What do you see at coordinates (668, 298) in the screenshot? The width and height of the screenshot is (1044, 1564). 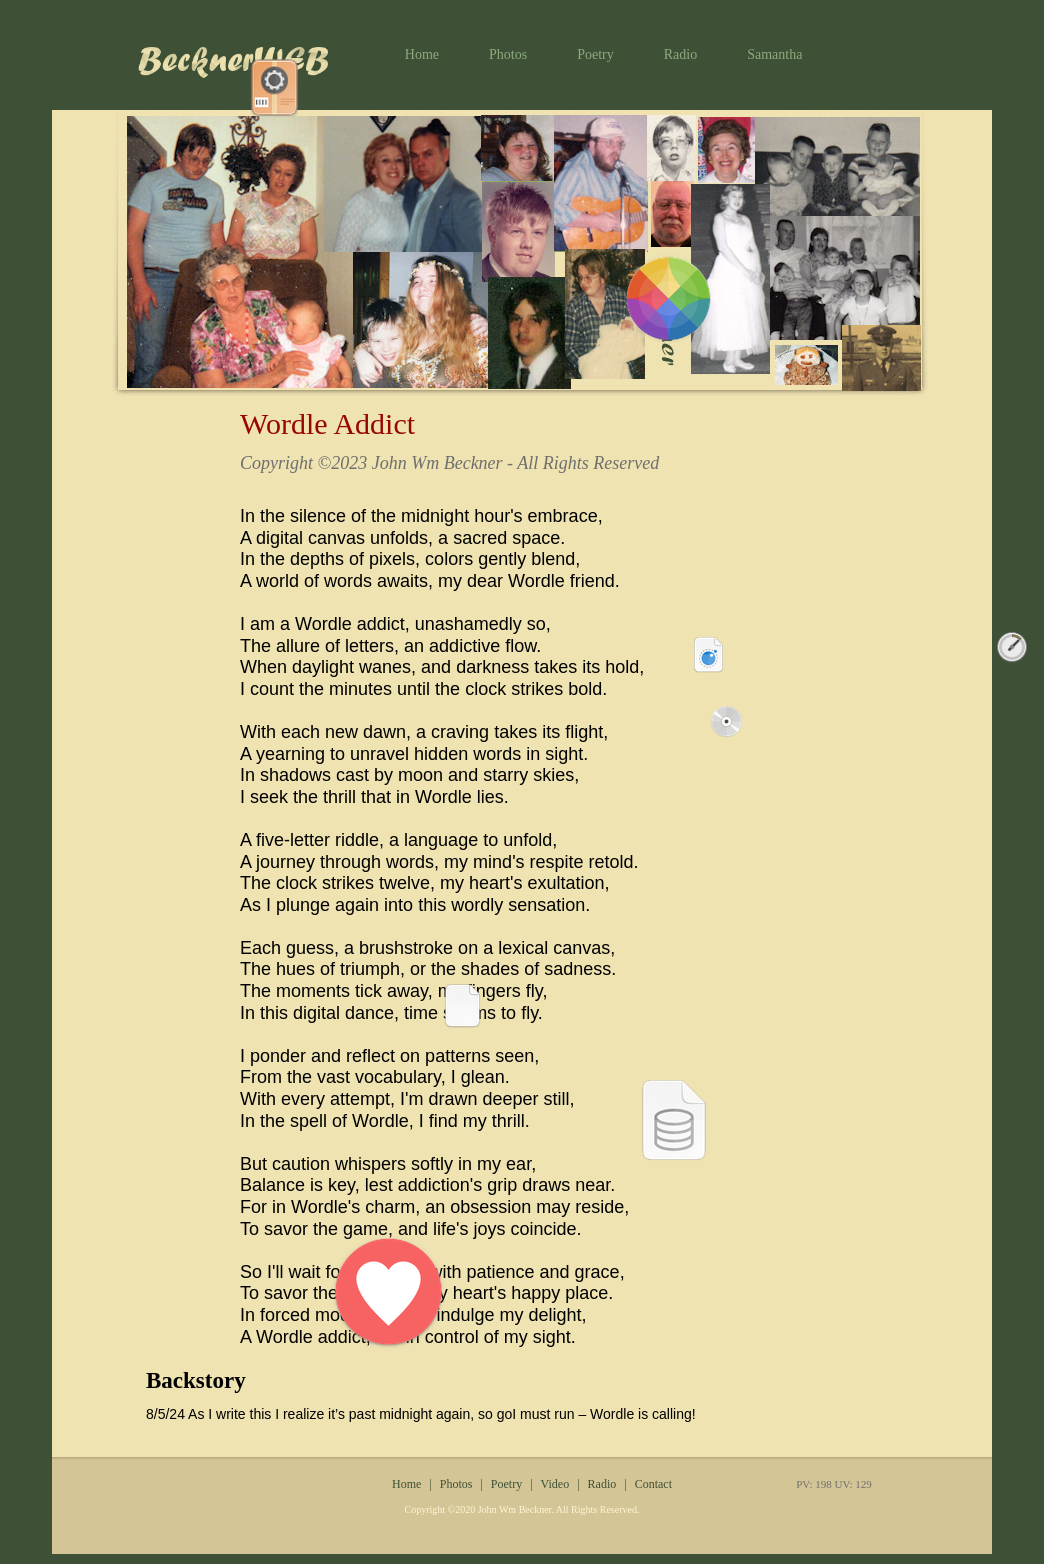 I see `open color picker tool` at bounding box center [668, 298].